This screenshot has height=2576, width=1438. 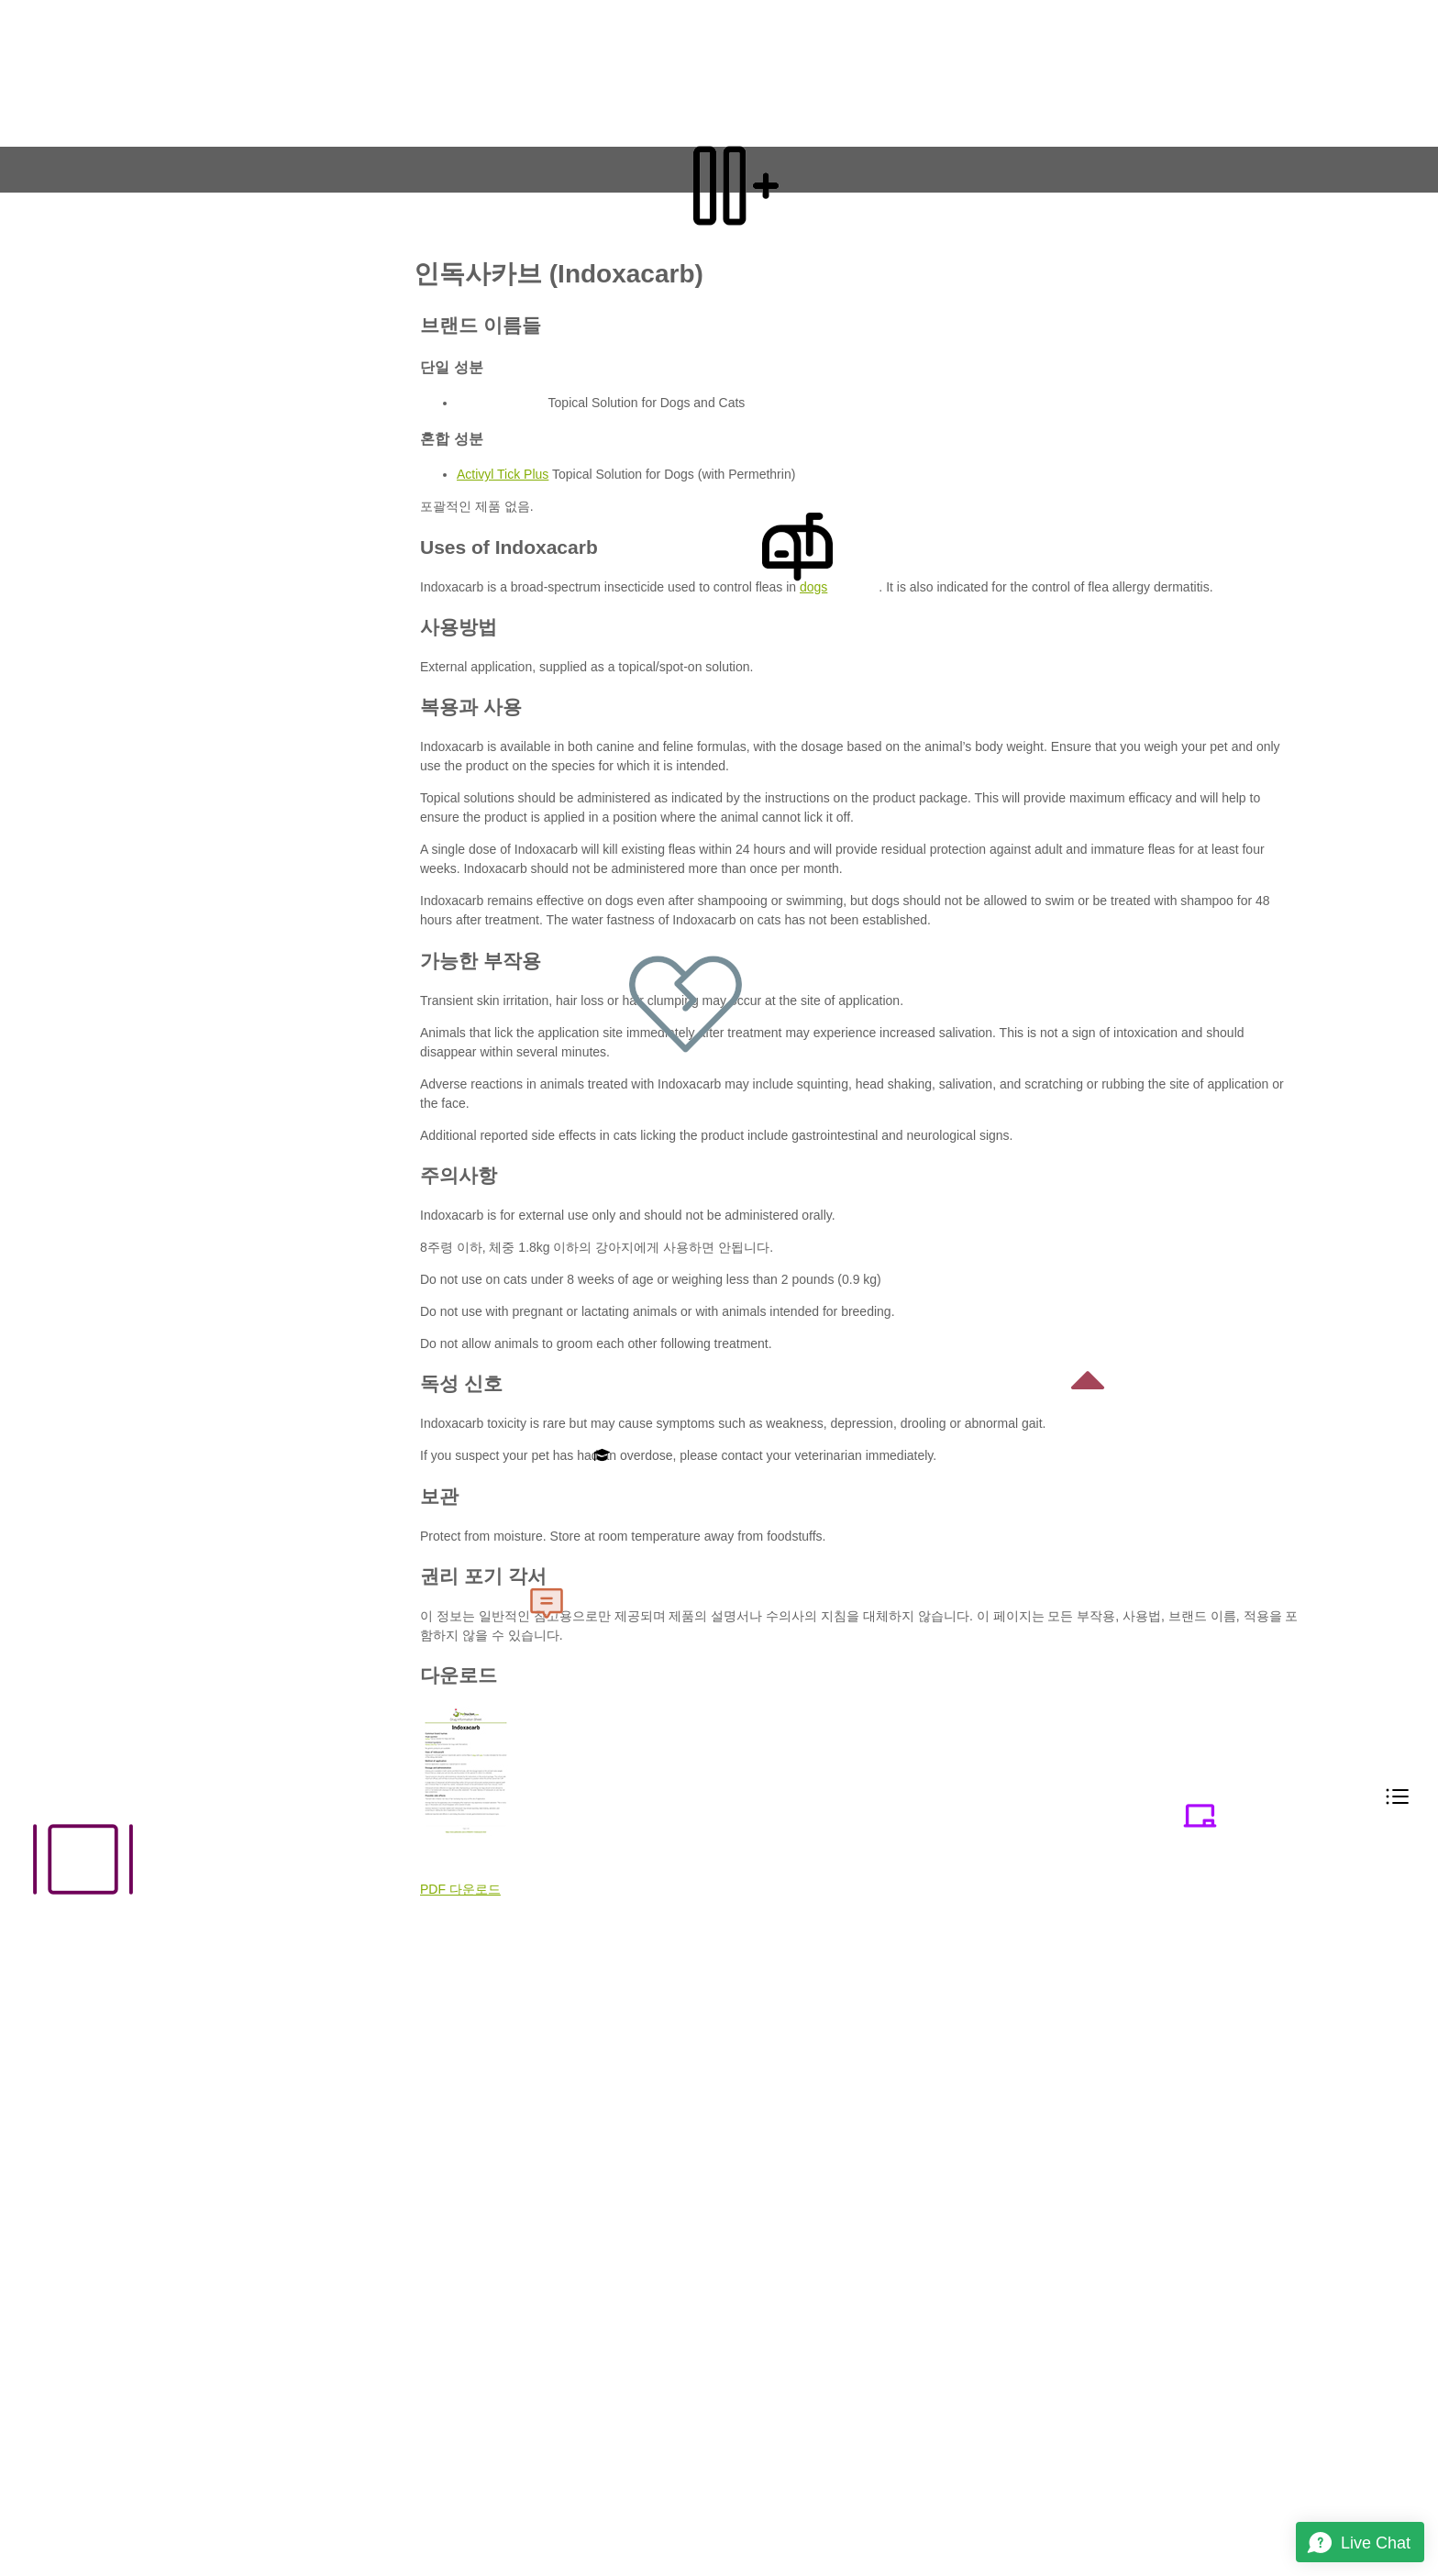 I want to click on open chat or messaging, so click(x=547, y=1602).